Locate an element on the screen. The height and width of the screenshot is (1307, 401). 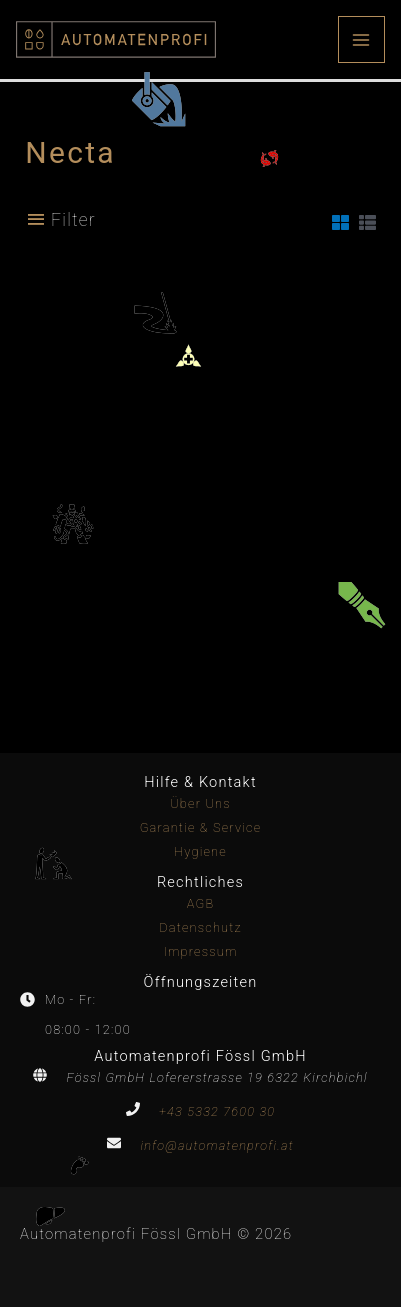
indicates a cycling or refresh process in a fishing game is located at coordinates (269, 158).